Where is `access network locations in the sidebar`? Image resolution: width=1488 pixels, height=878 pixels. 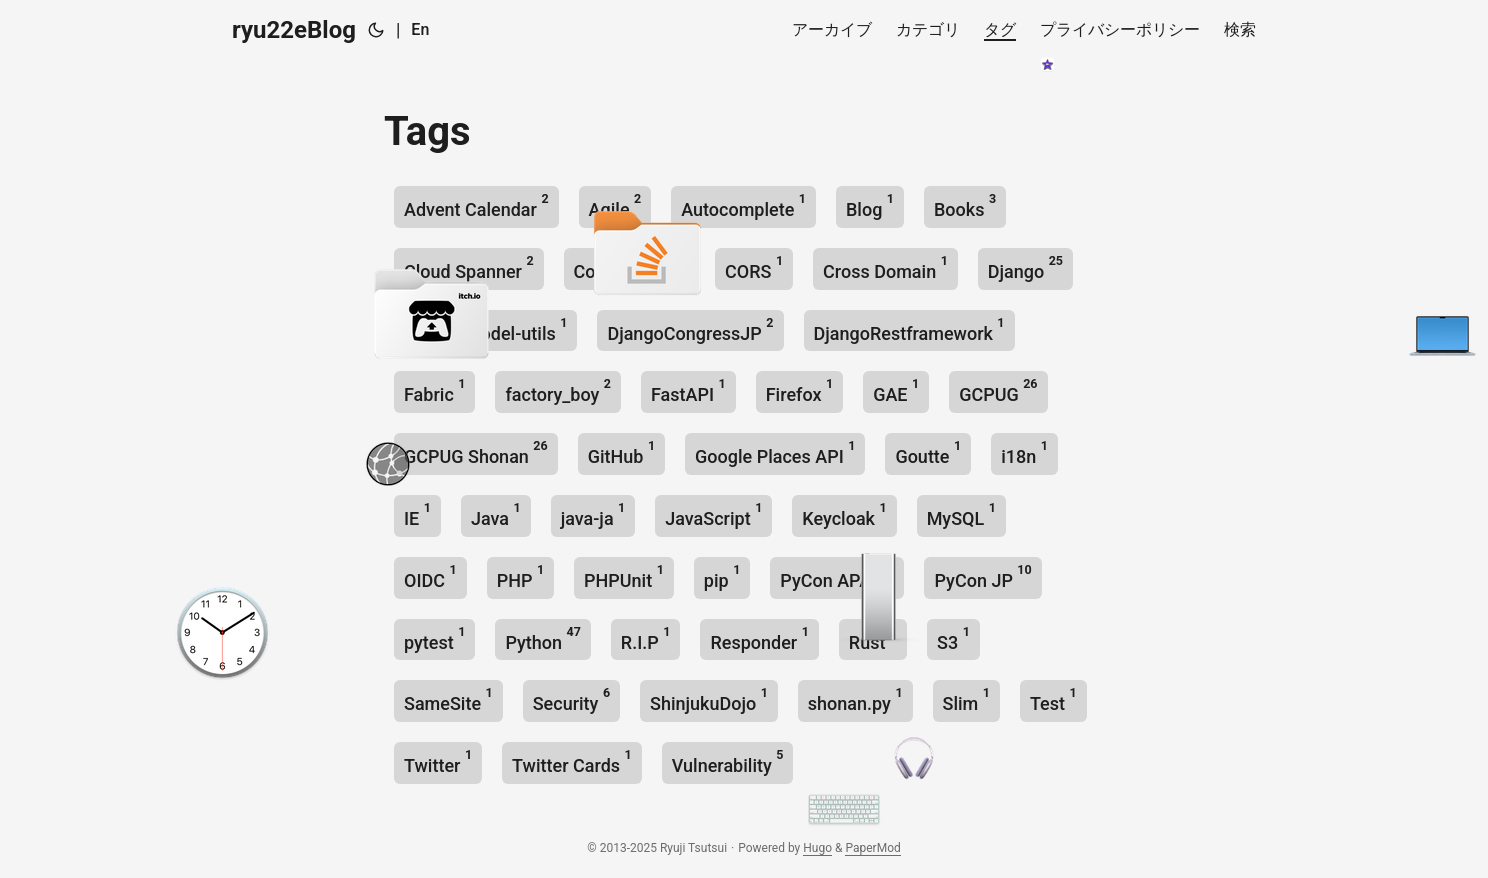
access network locations in the sidebar is located at coordinates (388, 464).